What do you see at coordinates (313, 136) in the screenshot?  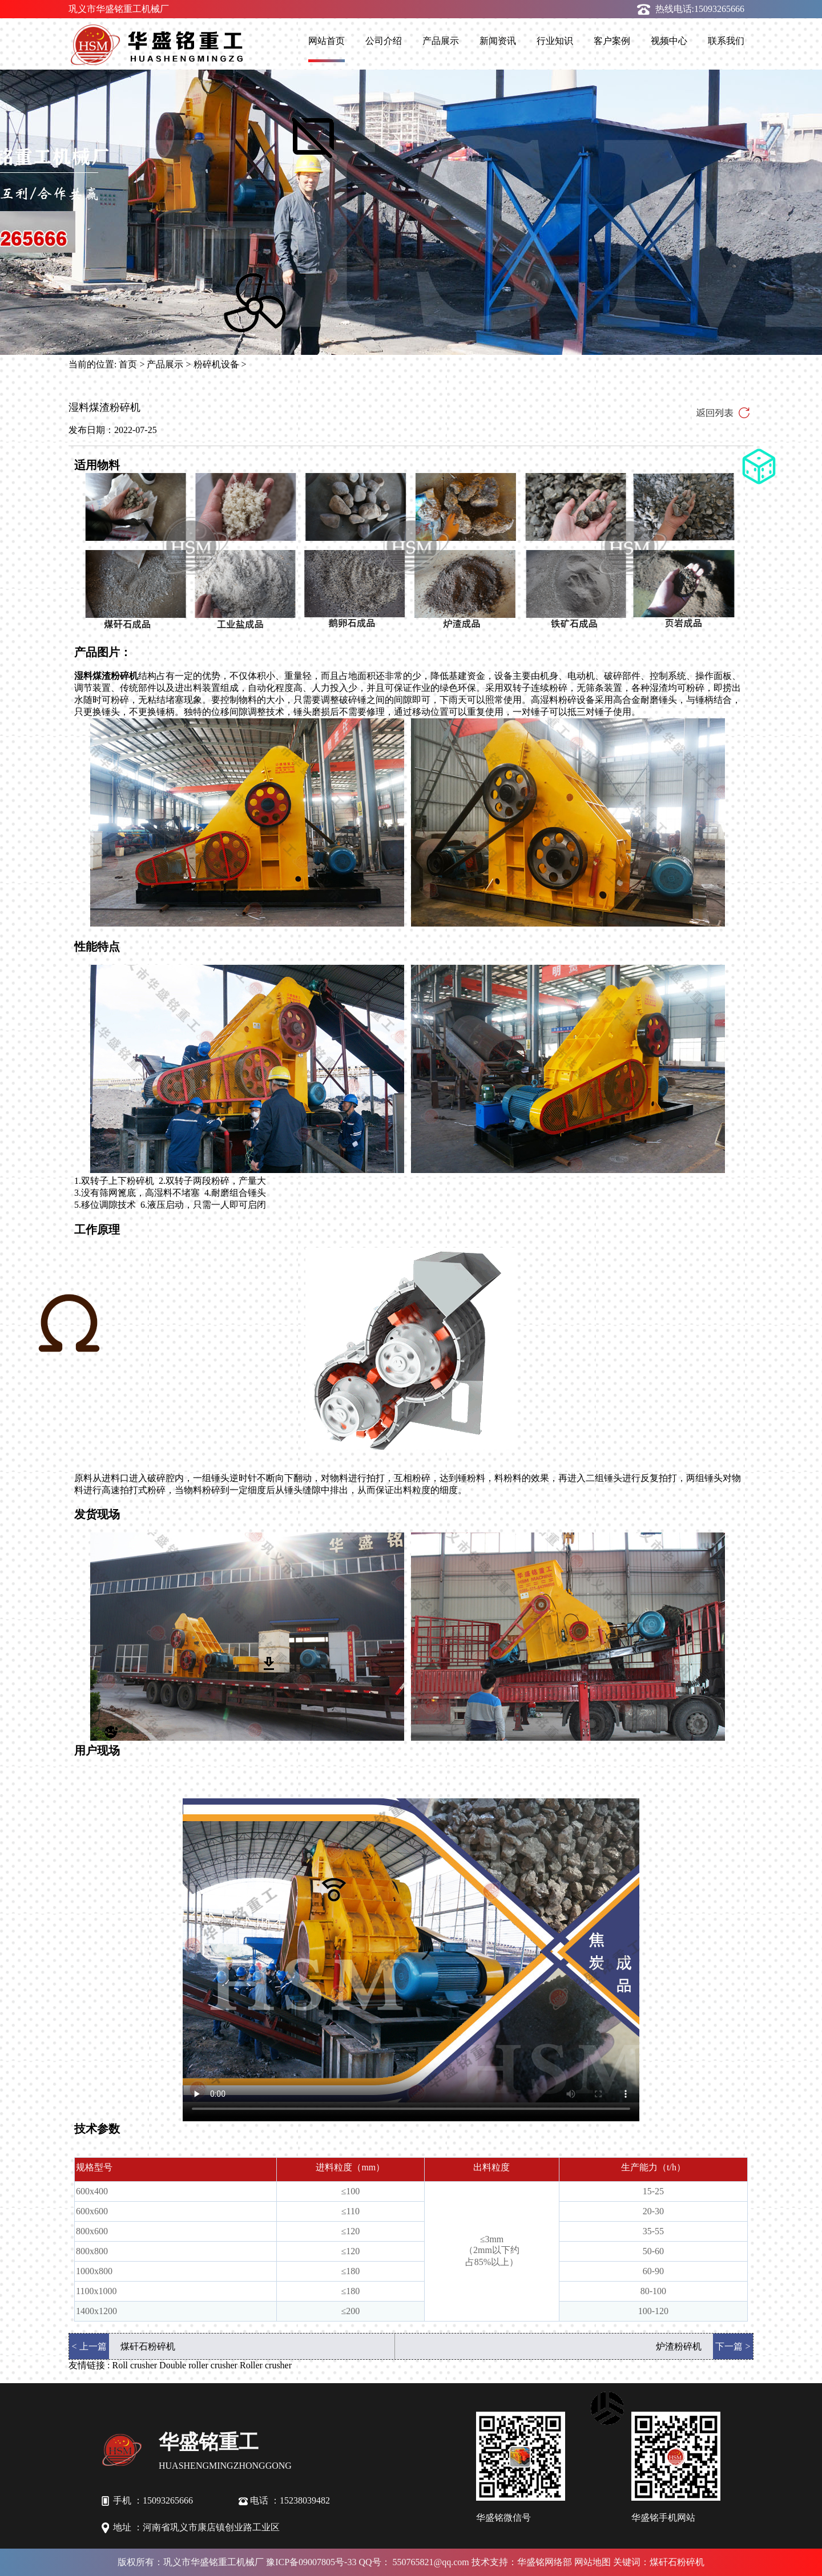 I see `indicates browser not supported` at bounding box center [313, 136].